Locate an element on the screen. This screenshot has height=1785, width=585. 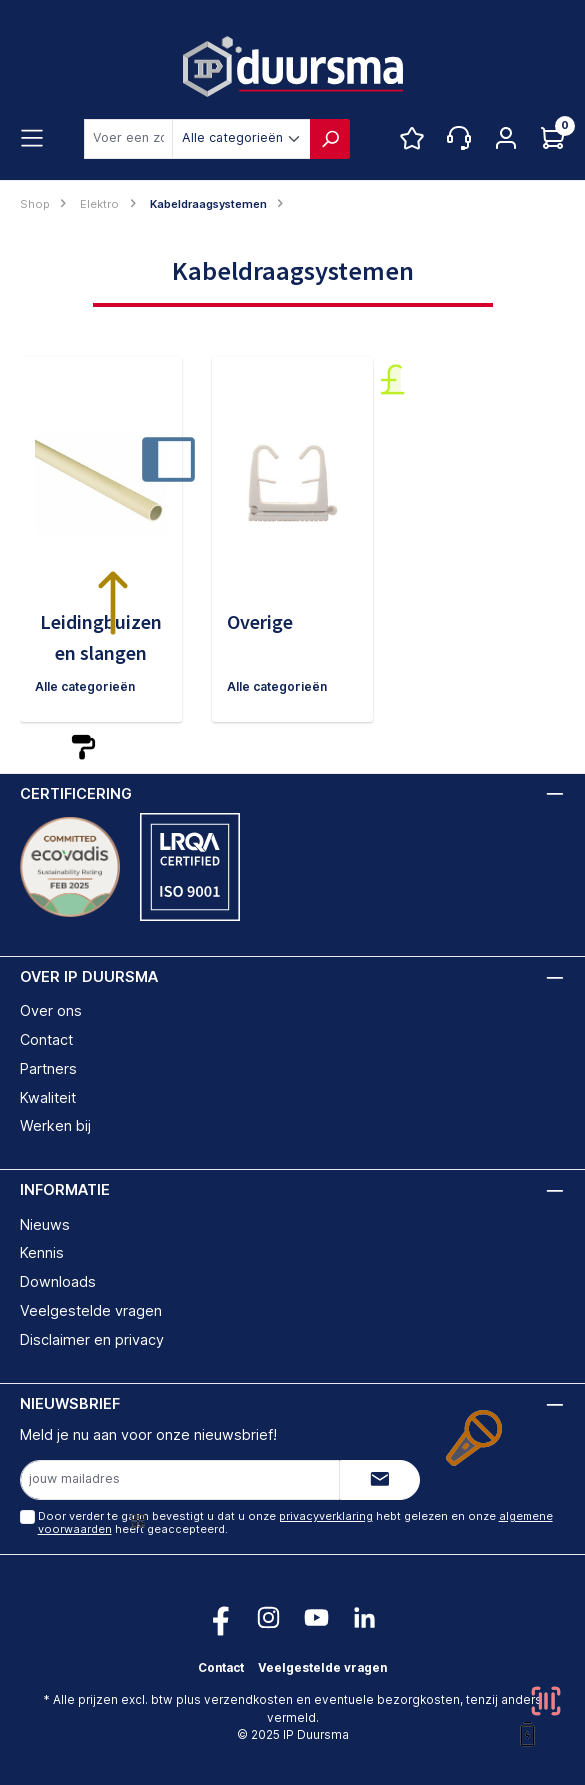
scroll to top of page is located at coordinates (113, 603).